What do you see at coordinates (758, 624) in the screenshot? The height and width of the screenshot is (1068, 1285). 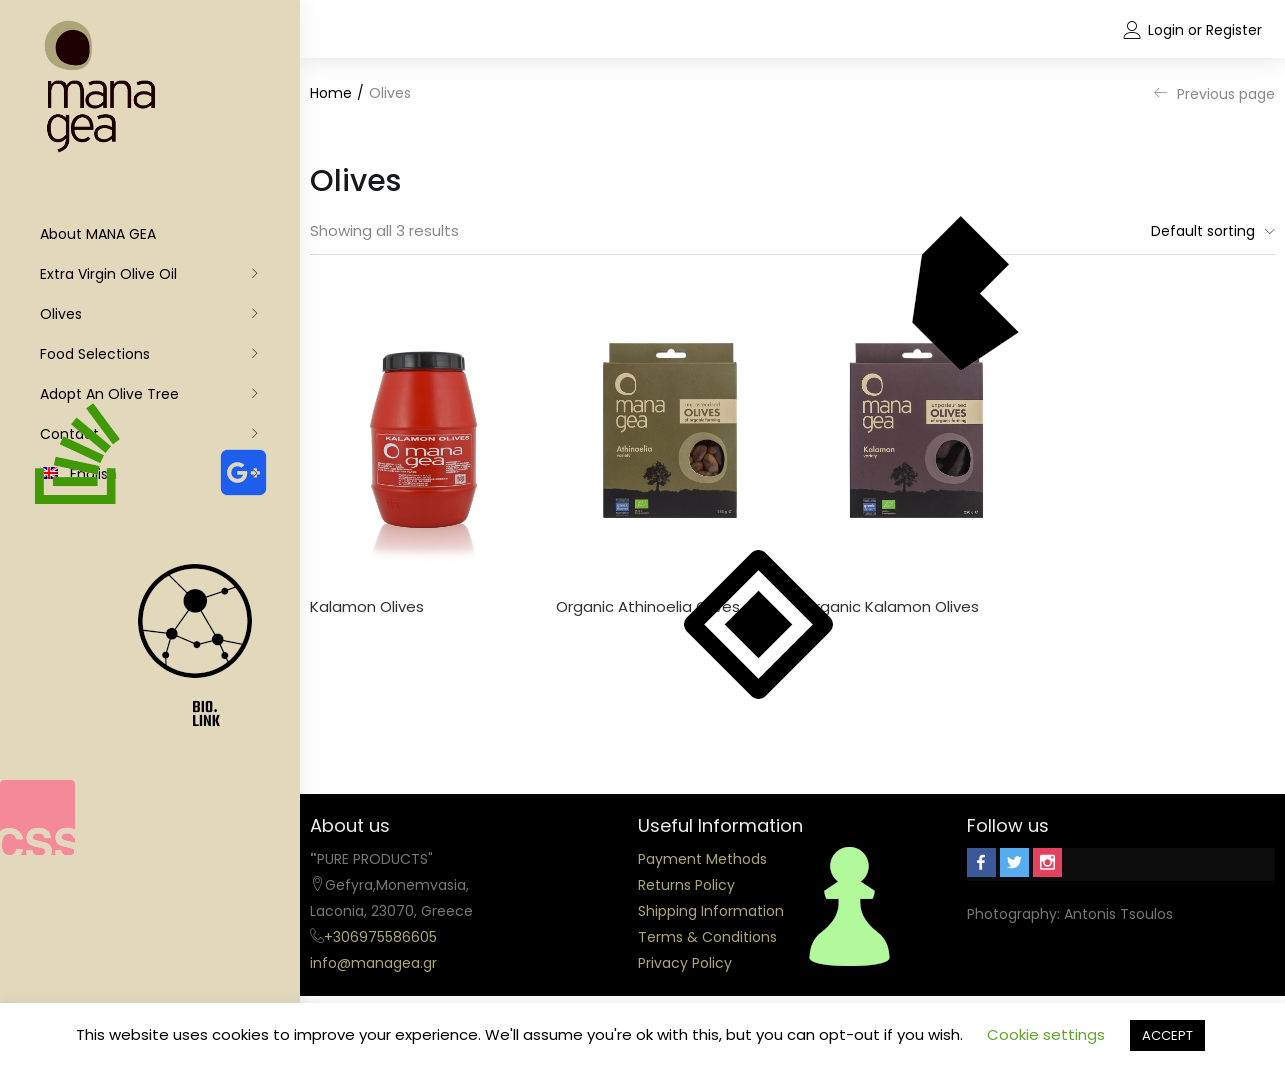 I see `google nearby sharing feature` at bounding box center [758, 624].